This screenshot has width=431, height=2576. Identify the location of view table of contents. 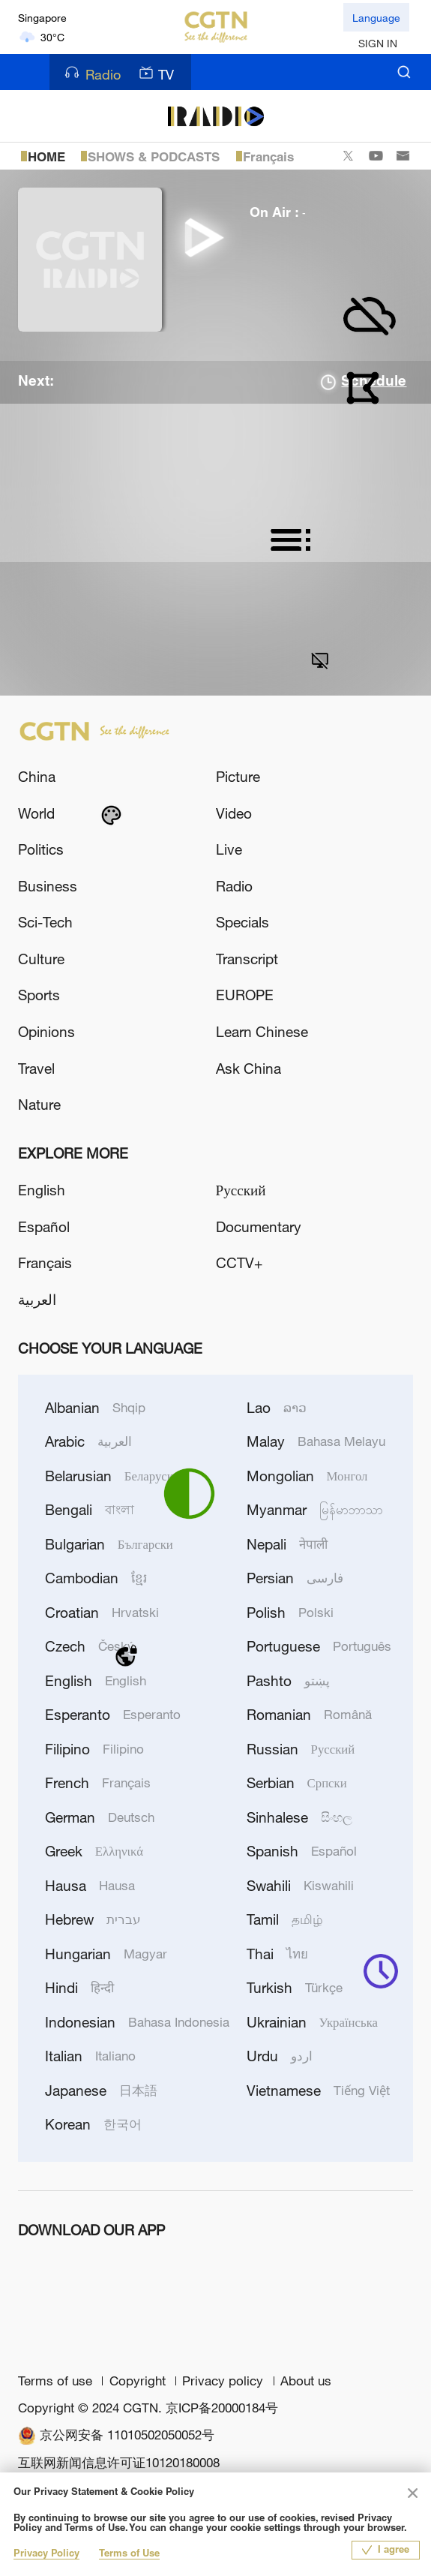
(290, 540).